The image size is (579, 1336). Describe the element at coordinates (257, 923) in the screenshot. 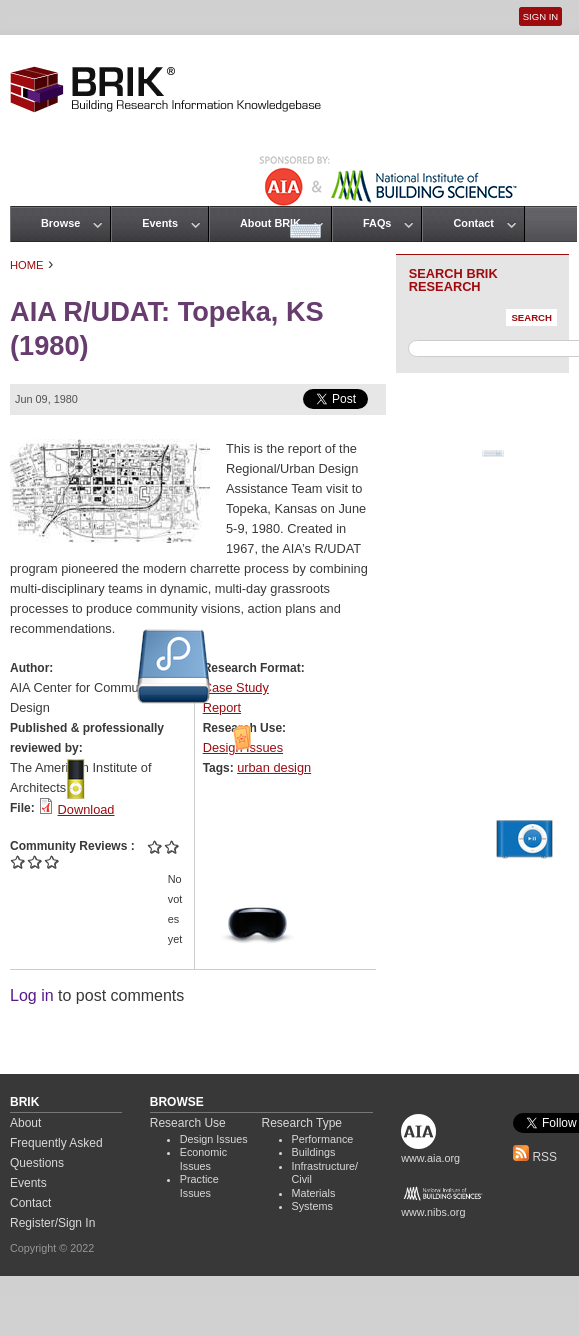

I see `apple vision pro headset device icon` at that location.